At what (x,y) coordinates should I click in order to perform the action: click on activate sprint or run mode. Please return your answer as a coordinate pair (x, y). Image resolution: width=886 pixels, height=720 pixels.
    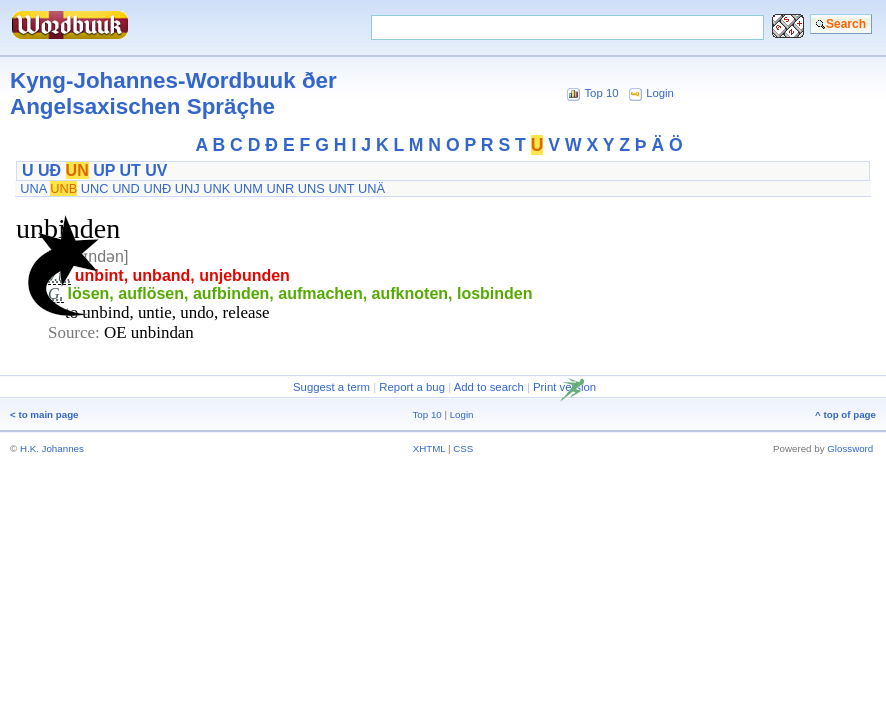
    Looking at the image, I should click on (572, 390).